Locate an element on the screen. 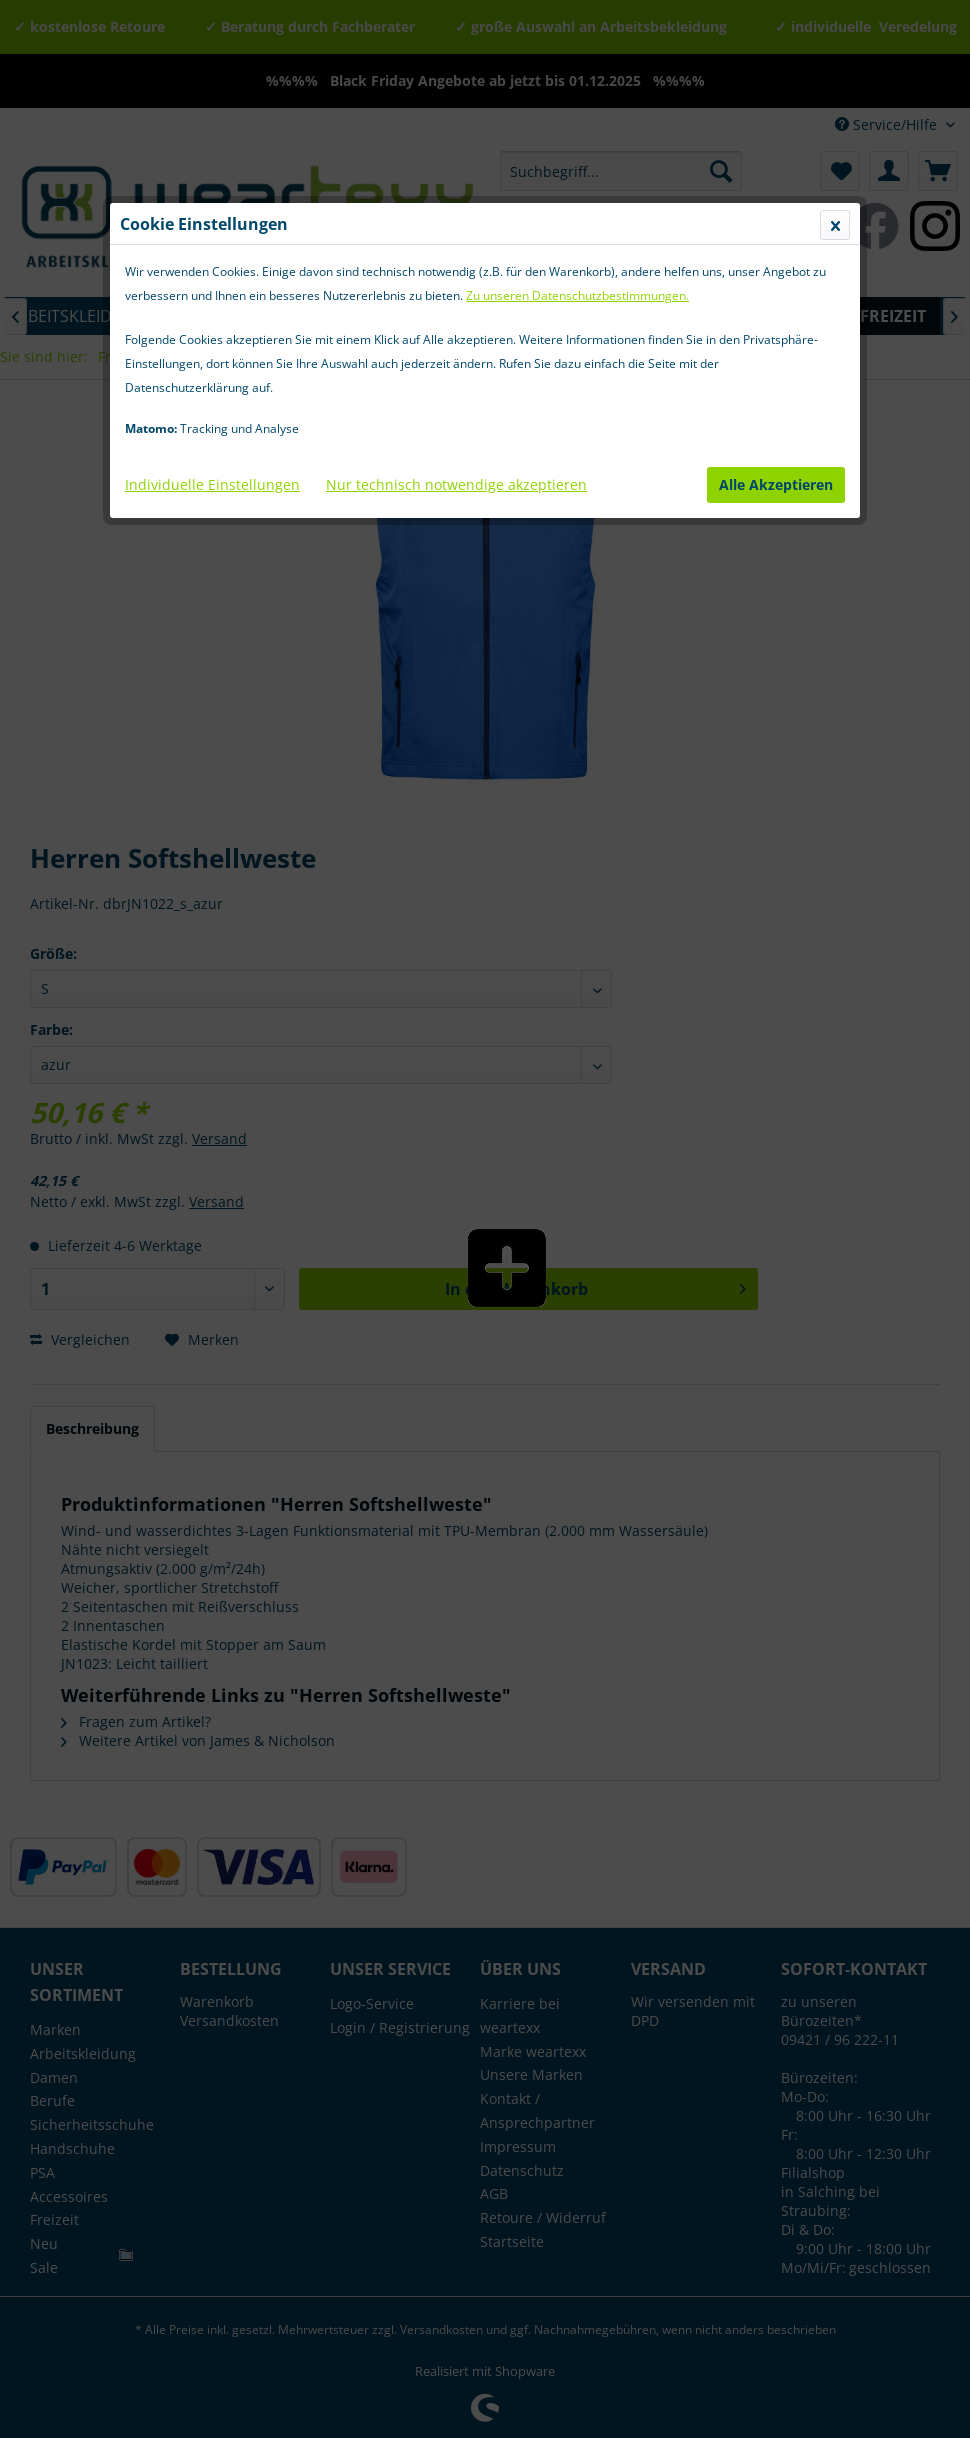 The height and width of the screenshot is (2438, 970). access files and documents is located at coordinates (126, 2255).